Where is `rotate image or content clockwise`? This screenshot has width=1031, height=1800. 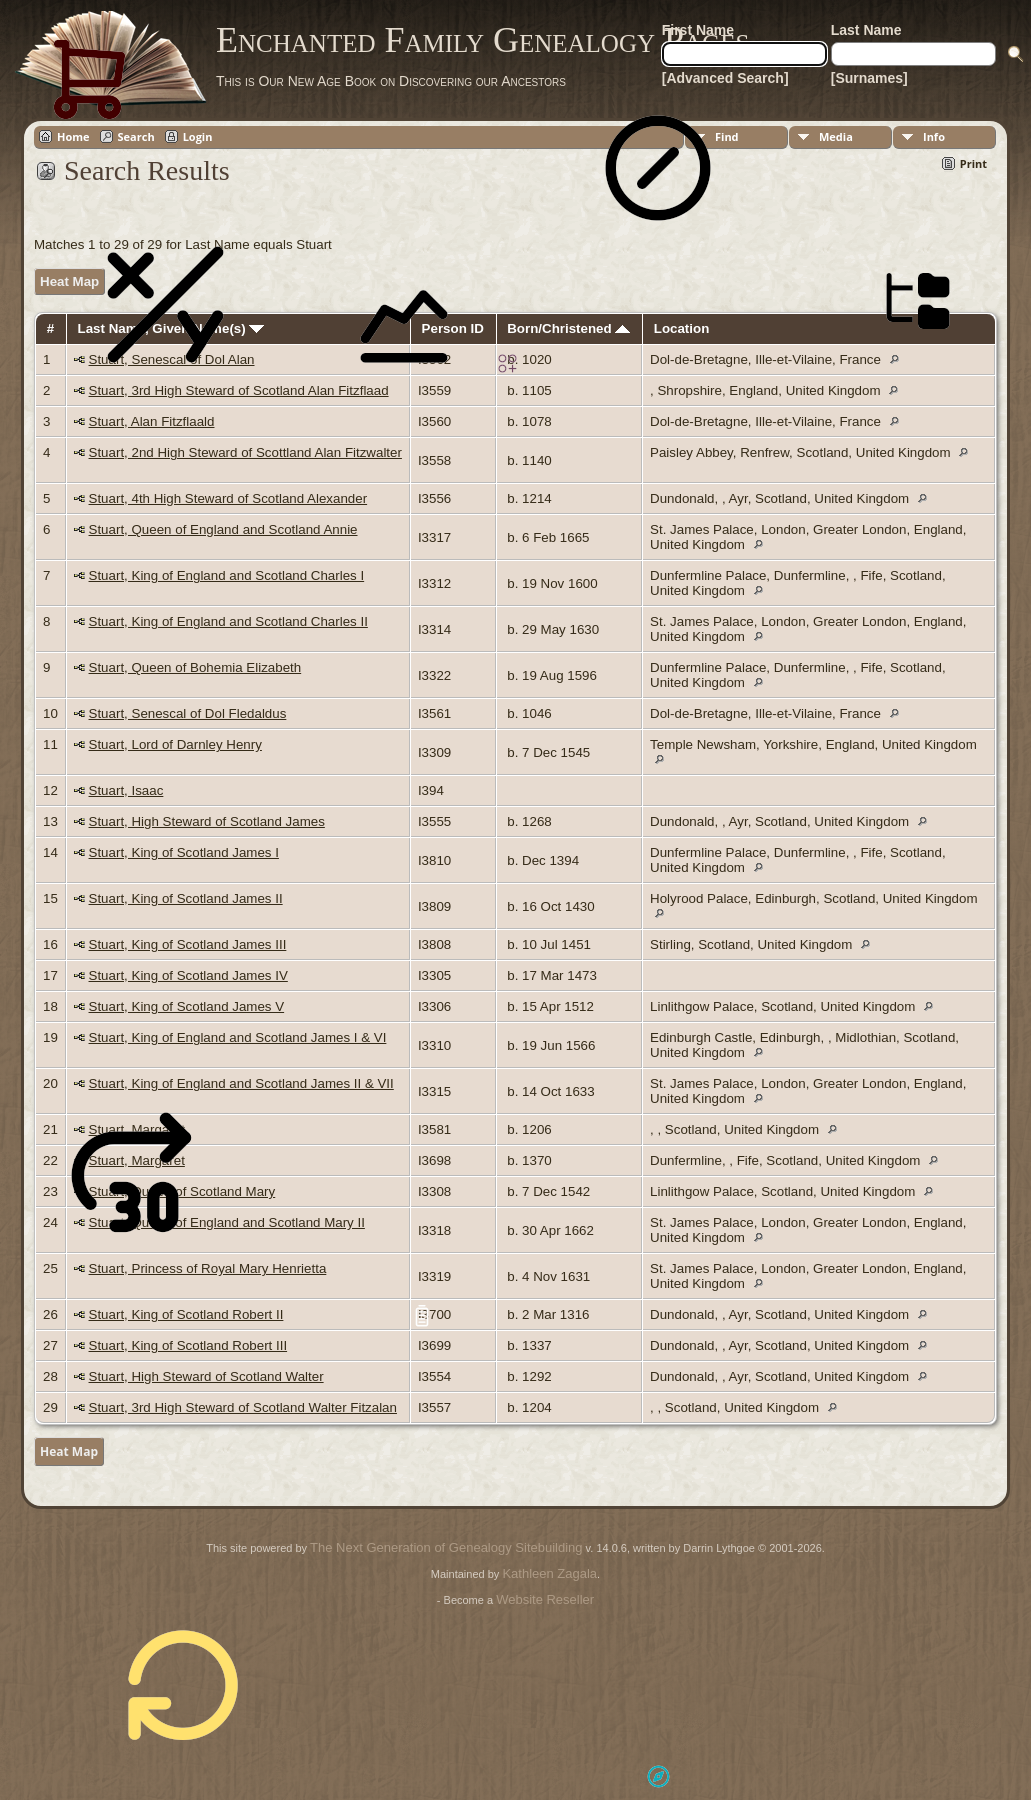 rotate image or content clockwise is located at coordinates (183, 1685).